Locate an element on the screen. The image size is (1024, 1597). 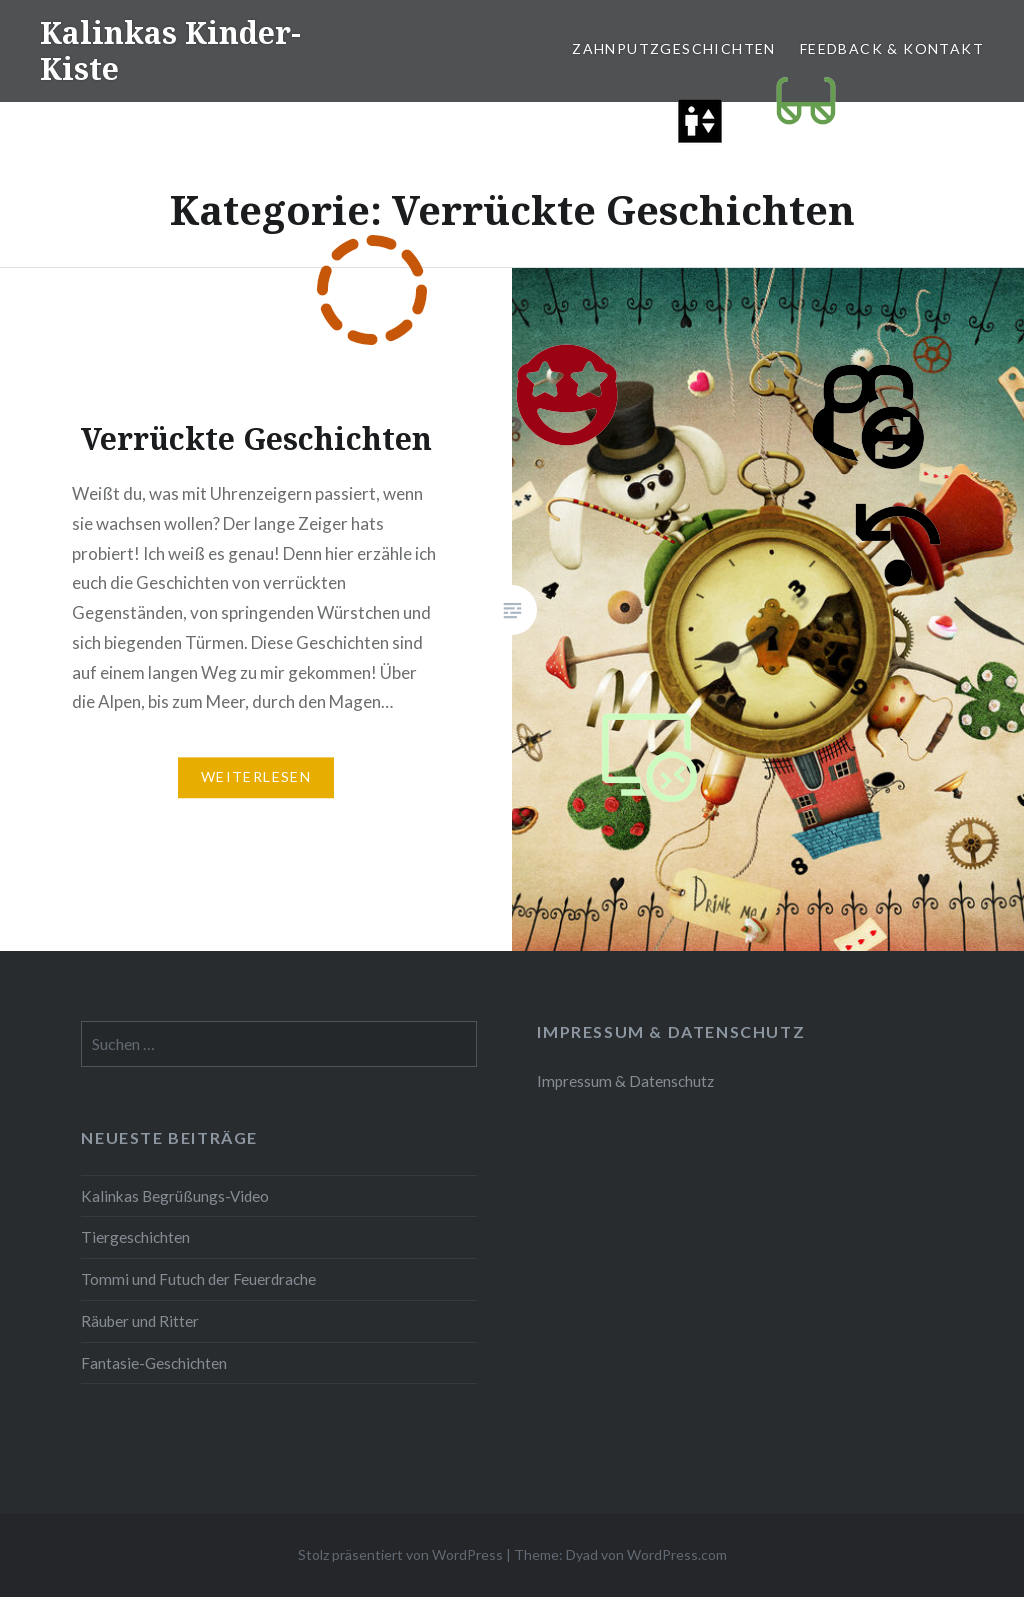
indicates elevator access available is located at coordinates (700, 121).